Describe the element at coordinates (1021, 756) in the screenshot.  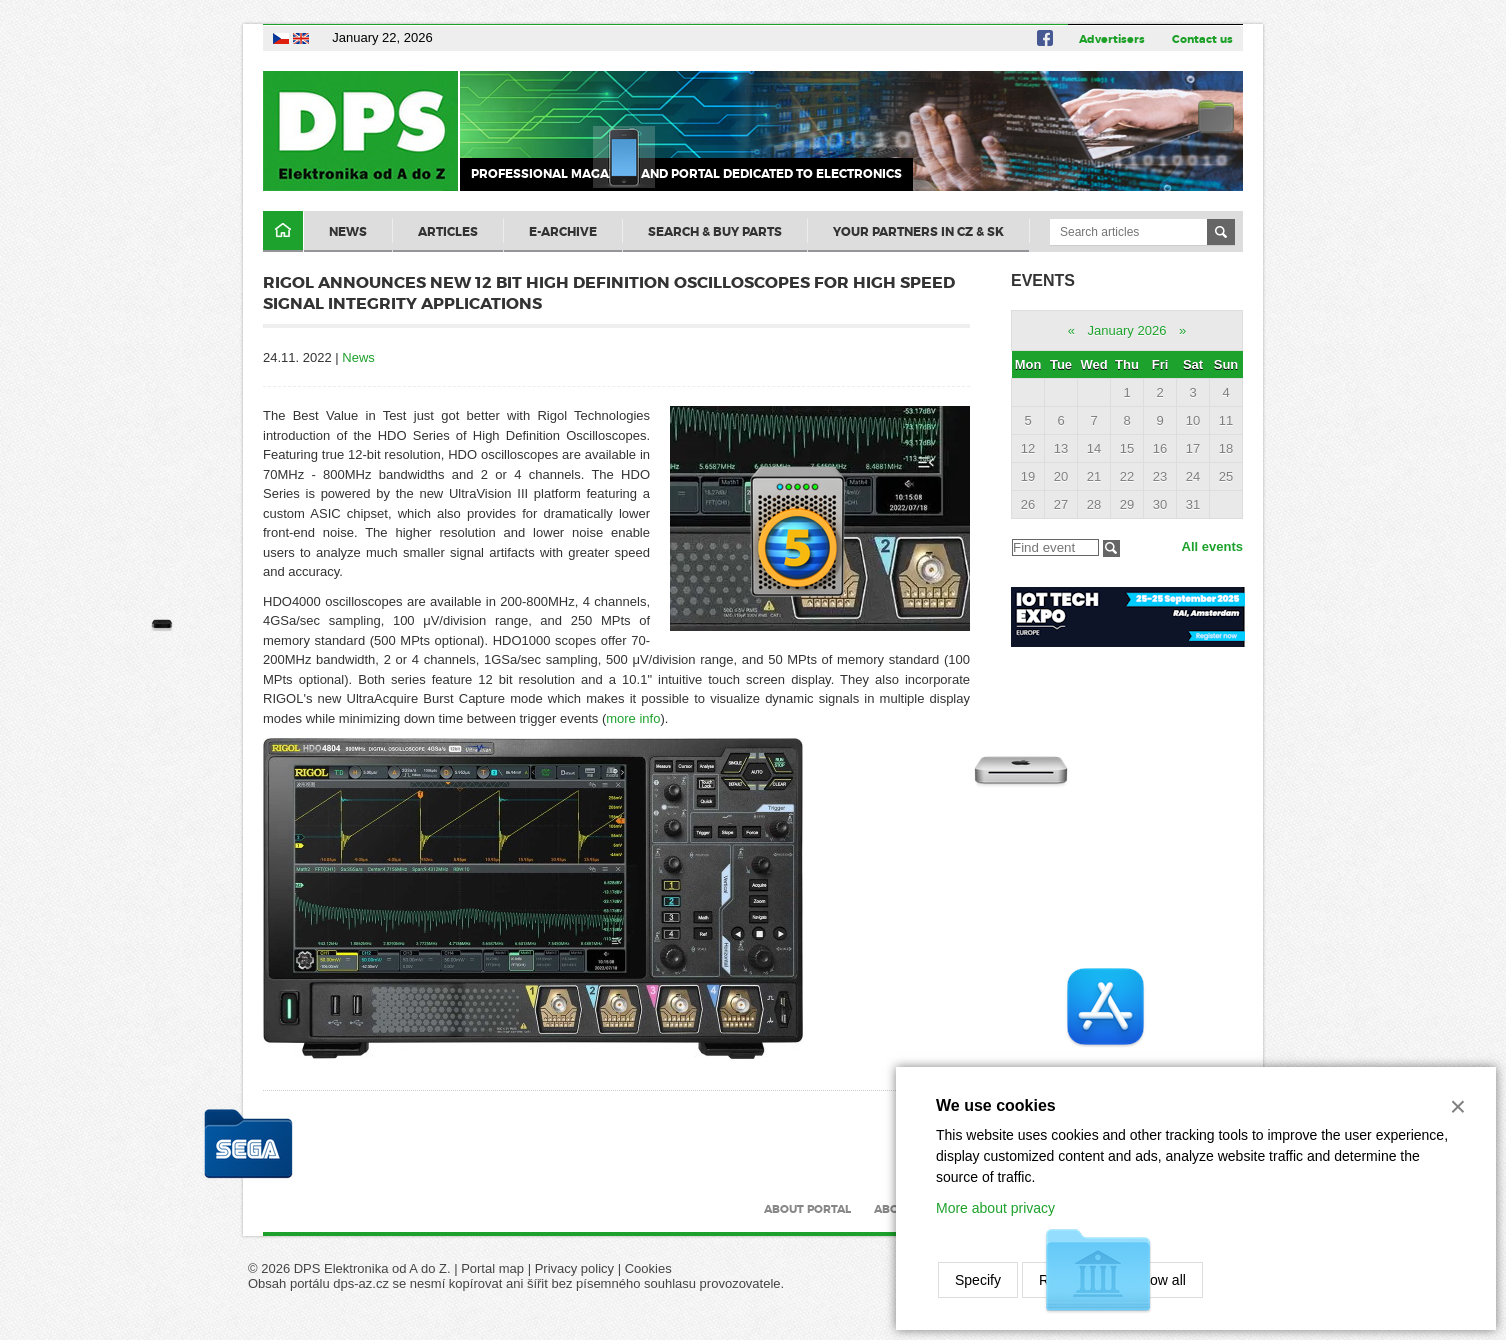
I see `represents a mac mini device in system settings` at that location.